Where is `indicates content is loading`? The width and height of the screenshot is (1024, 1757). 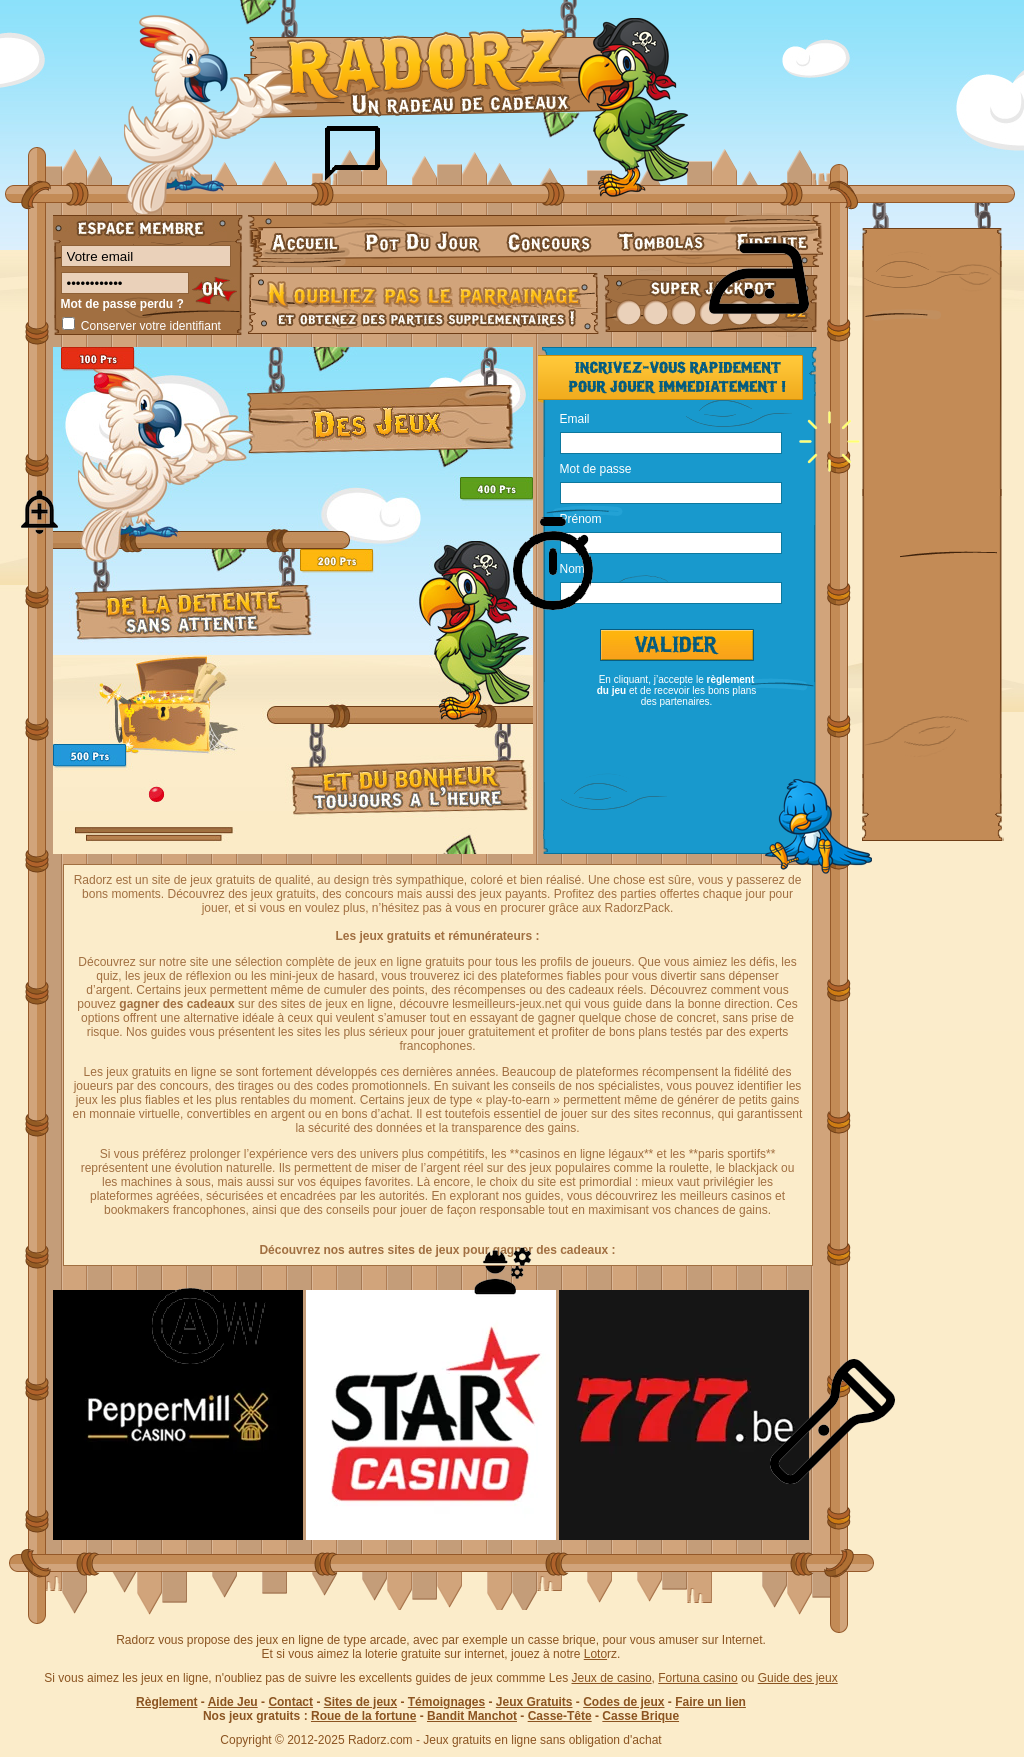
indicates content is loading is located at coordinates (829, 441).